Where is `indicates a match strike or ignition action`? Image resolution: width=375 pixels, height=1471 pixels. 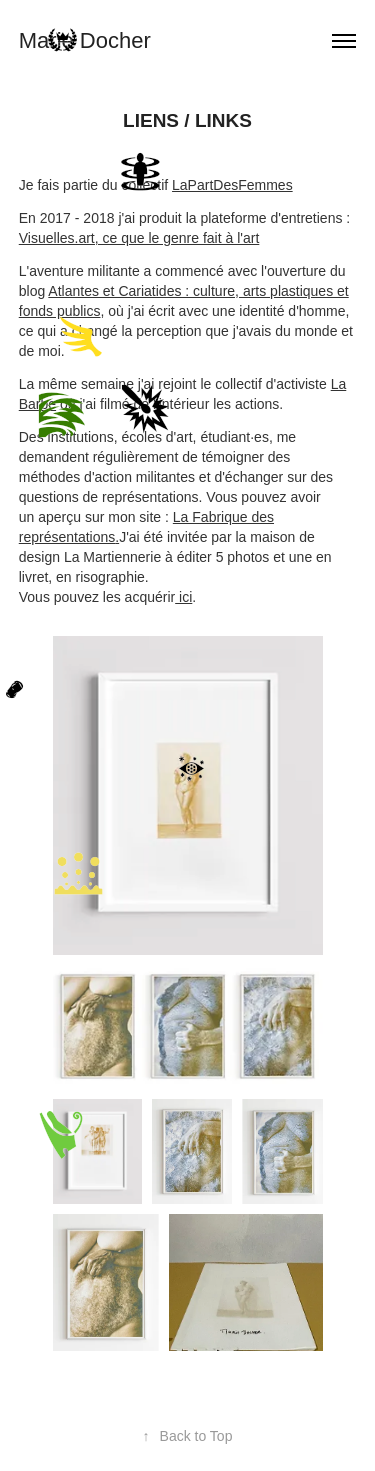 indicates a match strike or ignition action is located at coordinates (146, 409).